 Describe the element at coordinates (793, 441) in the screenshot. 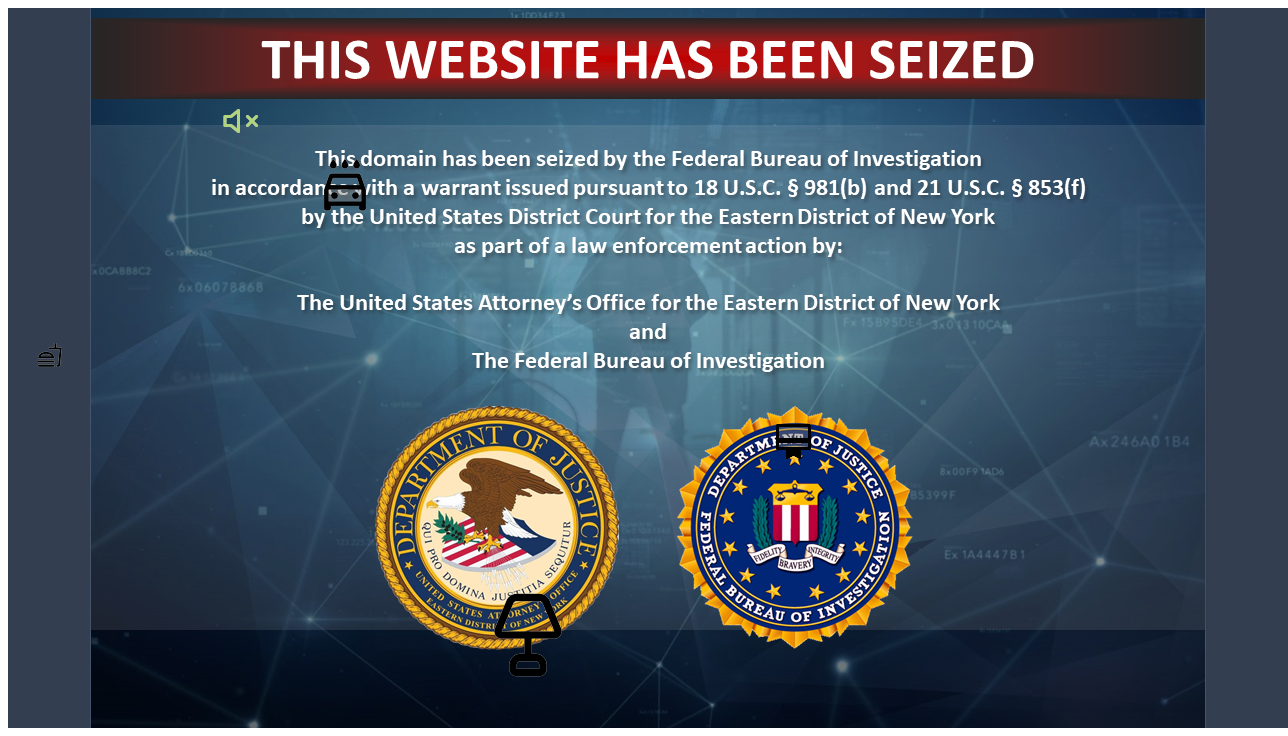

I see `view membership card details` at that location.